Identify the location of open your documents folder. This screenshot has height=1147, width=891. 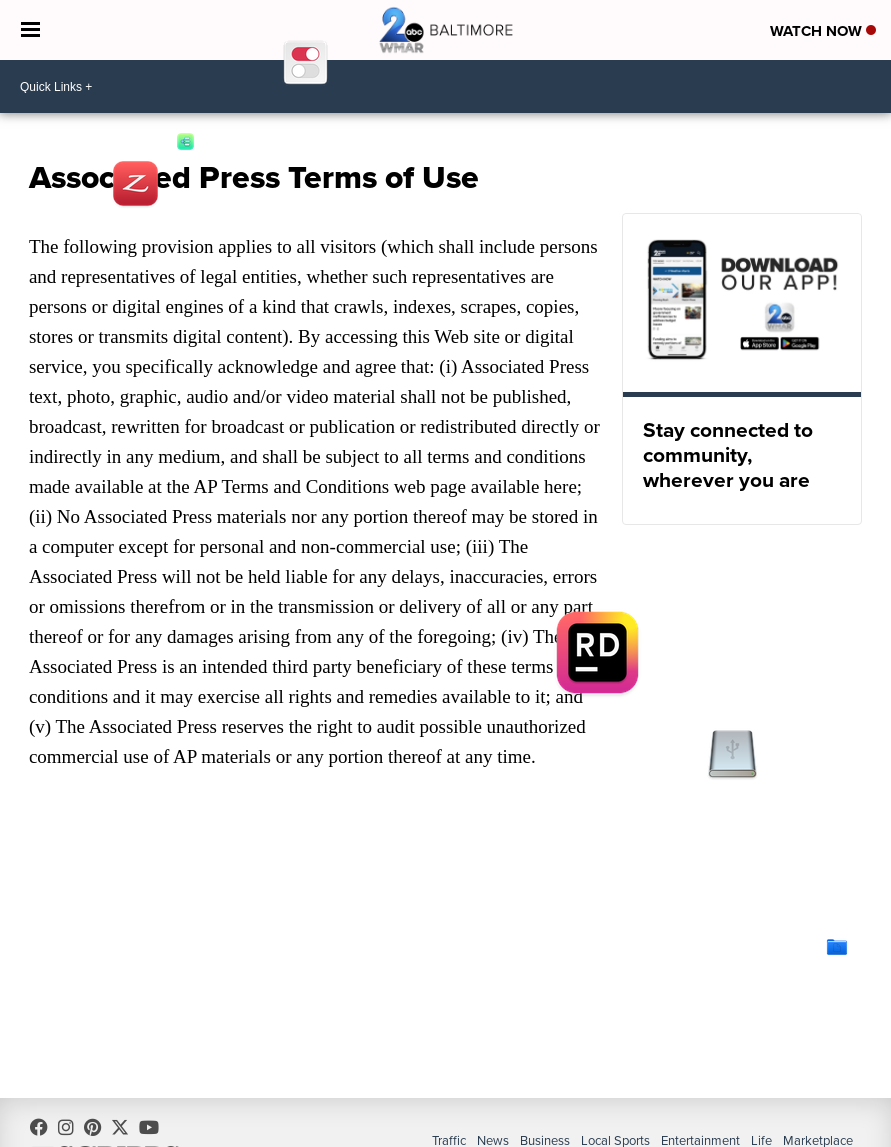
(837, 947).